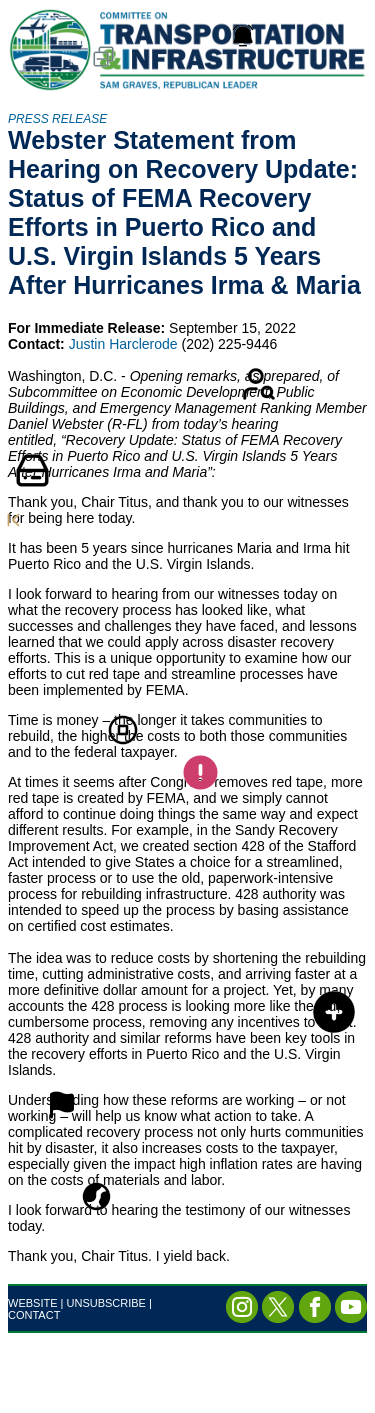  Describe the element at coordinates (259, 384) in the screenshot. I see `search for a user or contact` at that location.